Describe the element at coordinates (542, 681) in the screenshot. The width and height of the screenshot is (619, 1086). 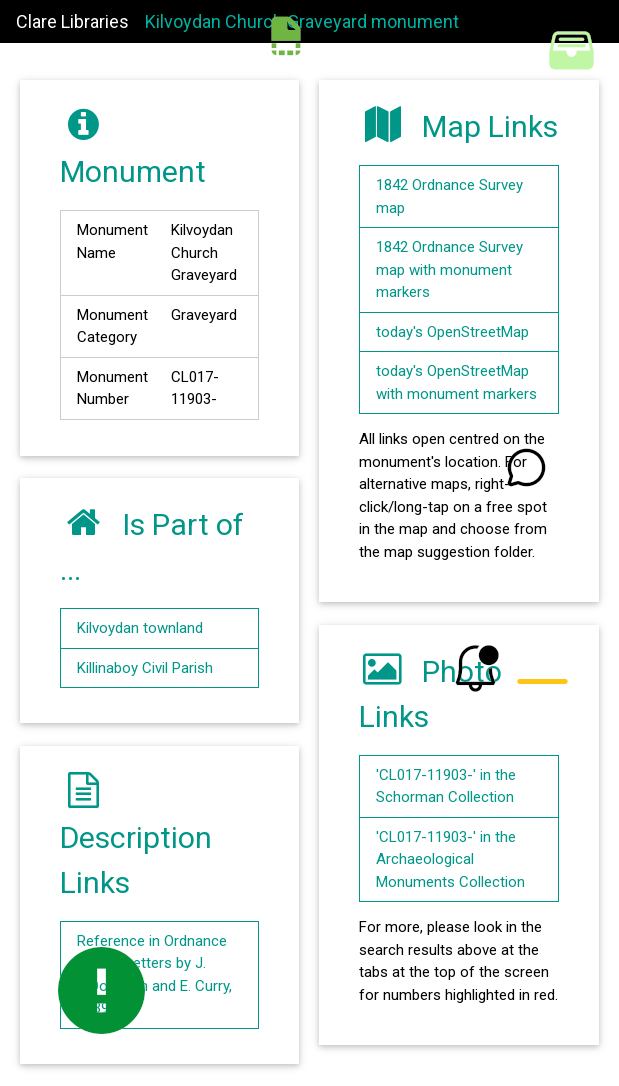
I see `remove an item from a list` at that location.